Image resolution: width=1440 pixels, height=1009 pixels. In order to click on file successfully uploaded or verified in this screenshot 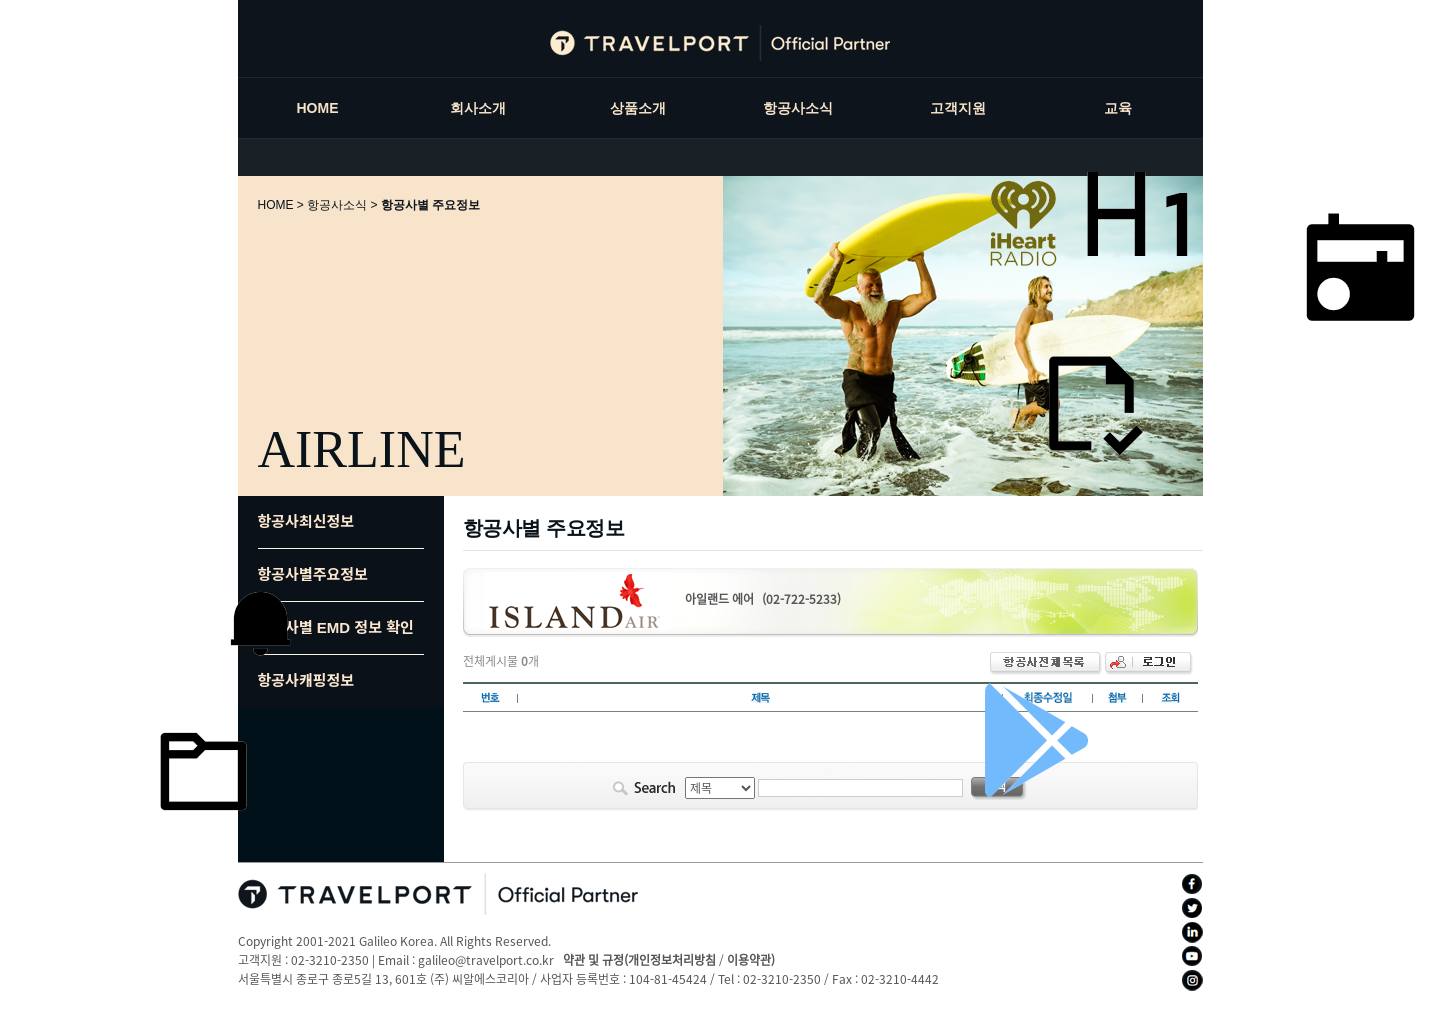, I will do `click(1091, 403)`.